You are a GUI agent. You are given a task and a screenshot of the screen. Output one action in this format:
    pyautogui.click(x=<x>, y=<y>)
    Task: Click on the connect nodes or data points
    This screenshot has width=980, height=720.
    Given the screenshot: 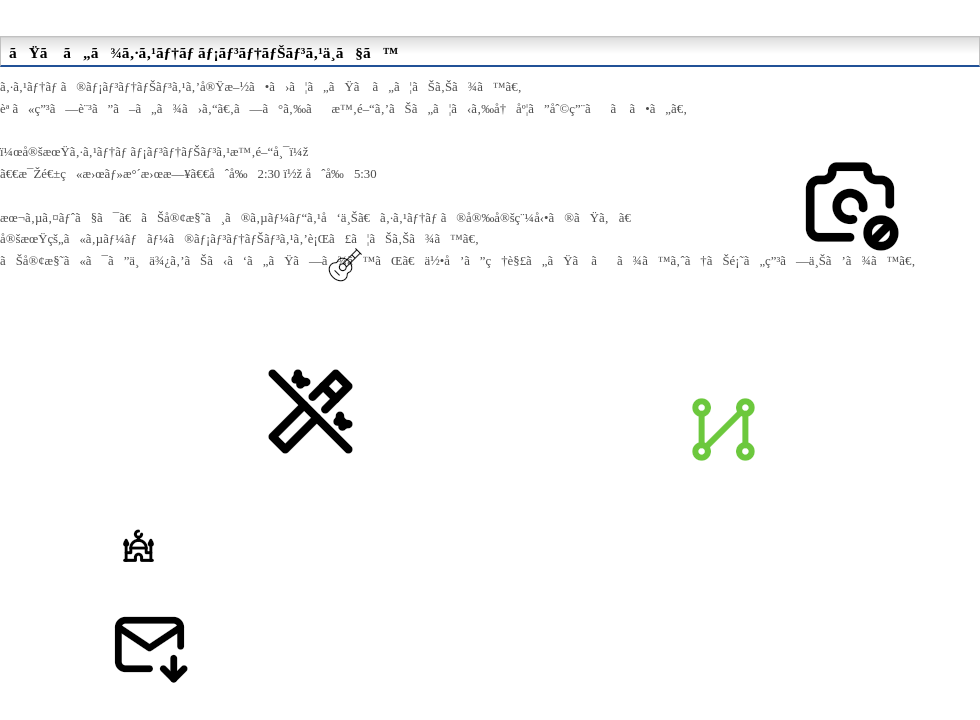 What is the action you would take?
    pyautogui.click(x=723, y=429)
    